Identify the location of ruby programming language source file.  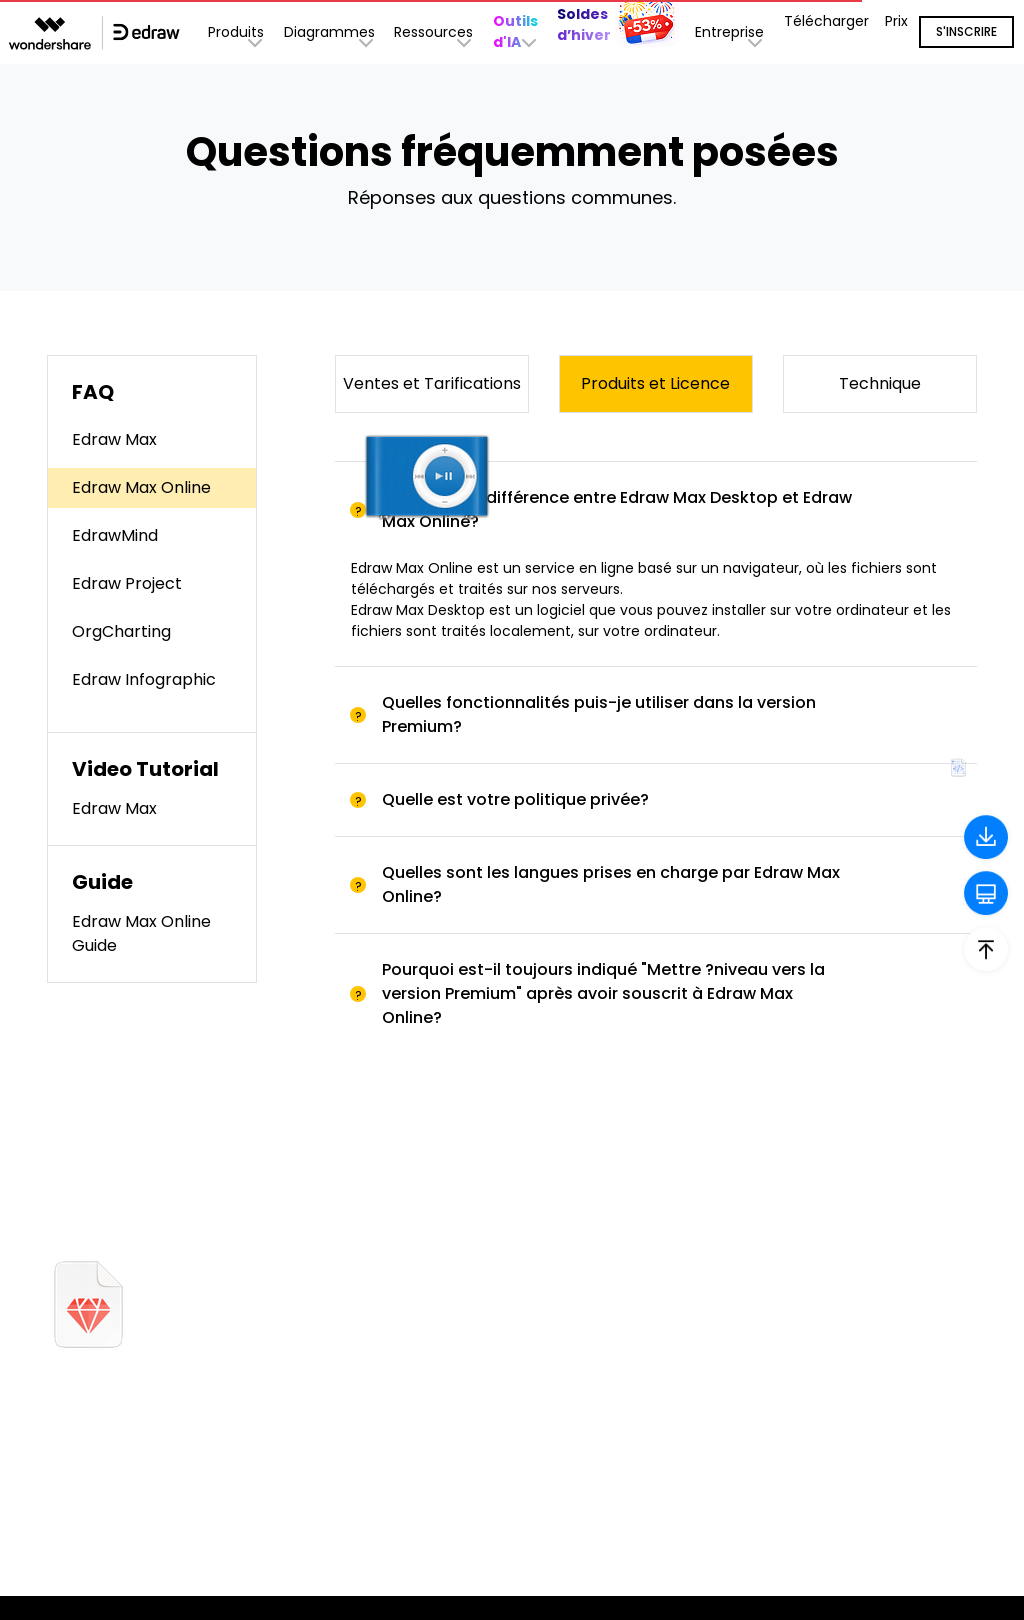
(88, 1304).